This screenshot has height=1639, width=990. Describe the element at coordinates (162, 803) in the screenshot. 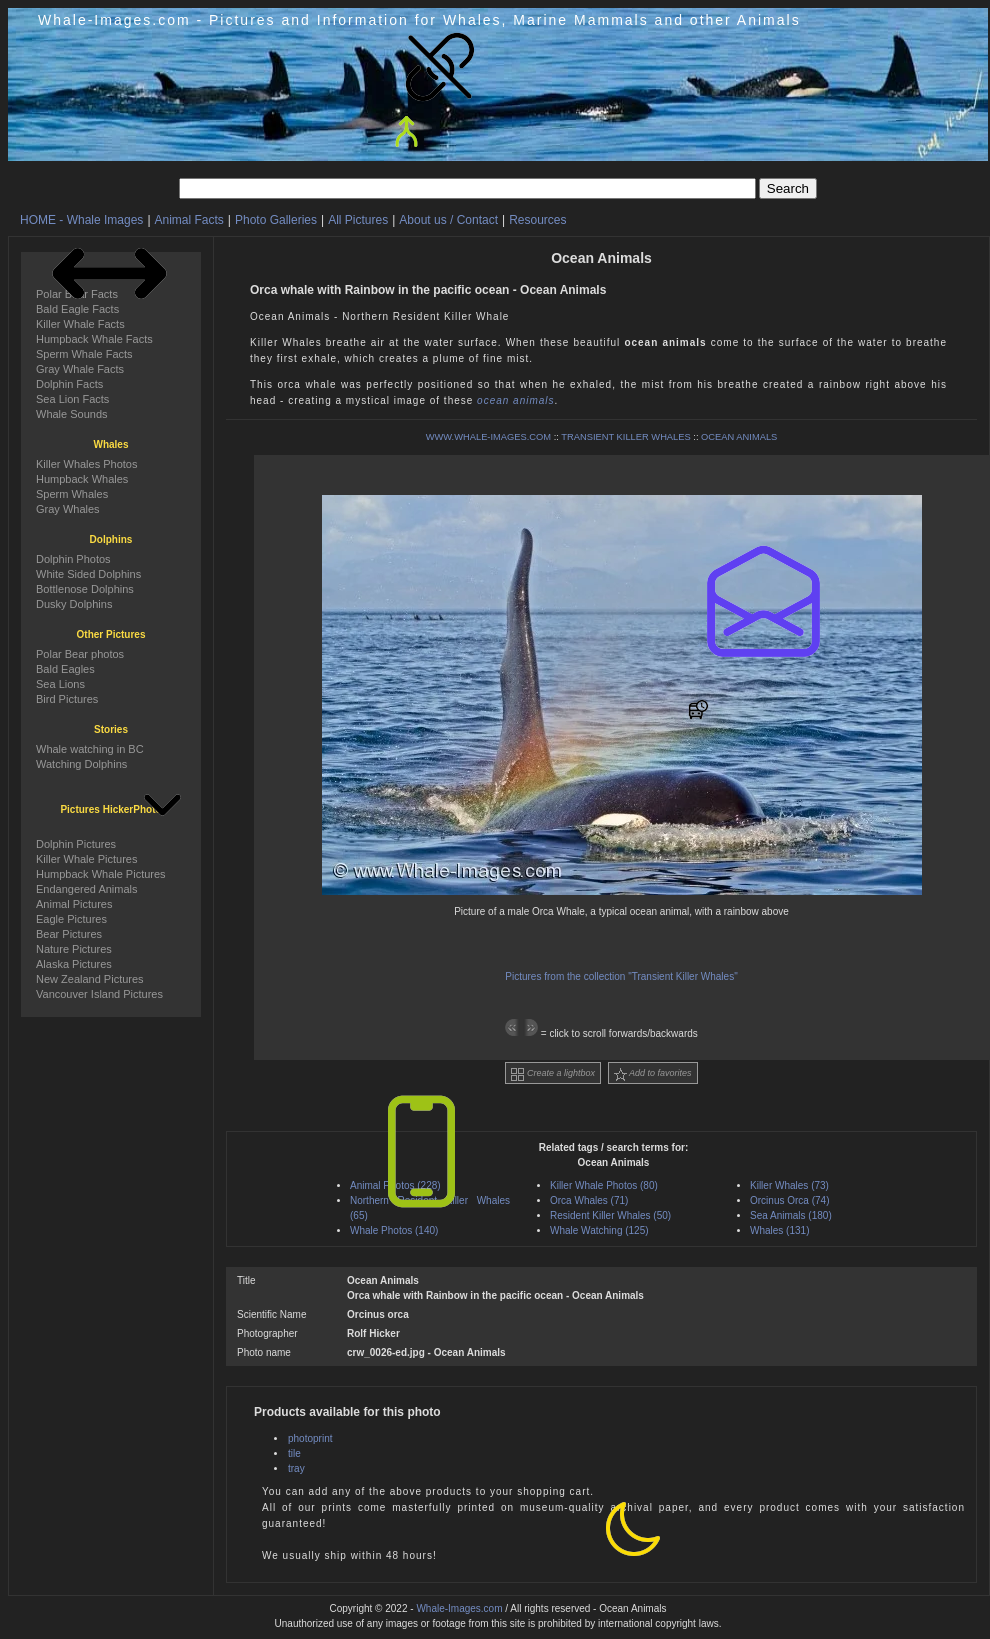

I see `expand a collapsed section or menu` at that location.